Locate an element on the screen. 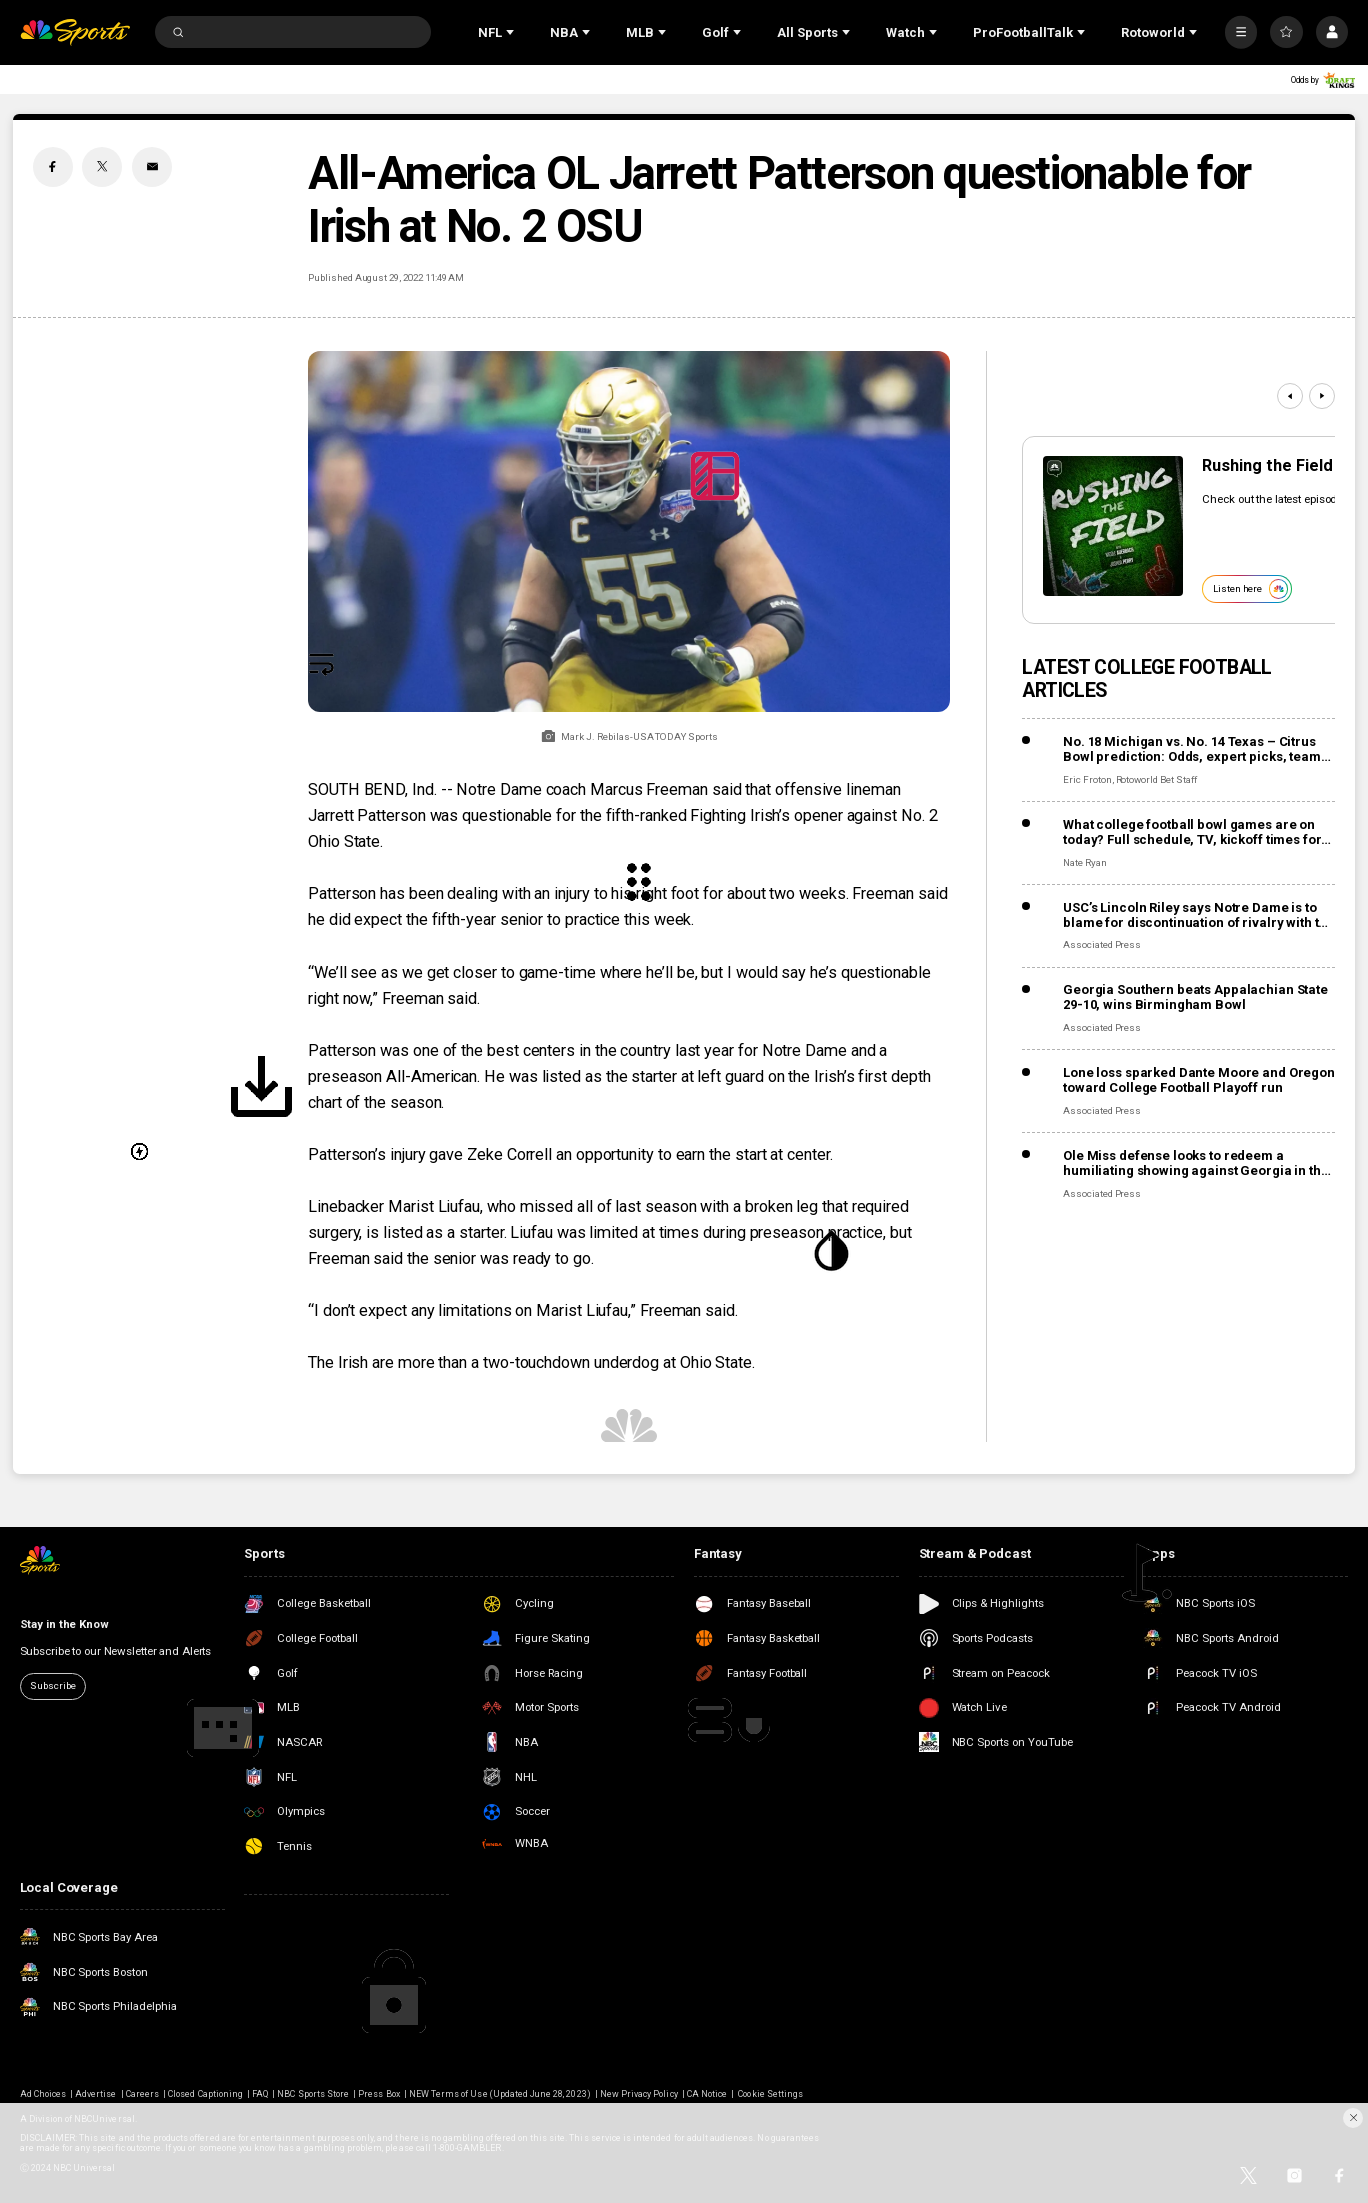 The width and height of the screenshot is (1368, 2203). view nearby golf courses is located at coordinates (1145, 1572).